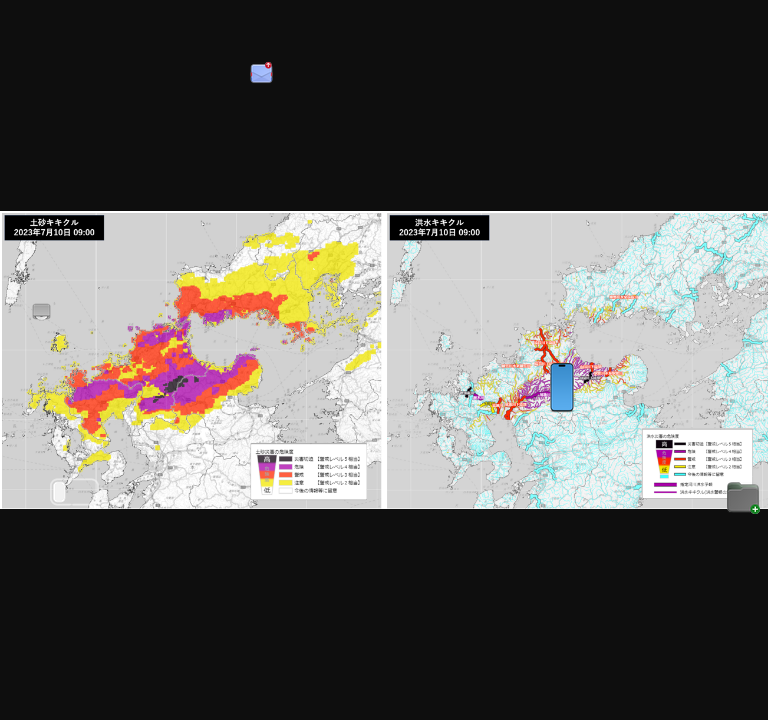 The width and height of the screenshot is (768, 720). I want to click on access optical drive or disc reader, so click(41, 311).